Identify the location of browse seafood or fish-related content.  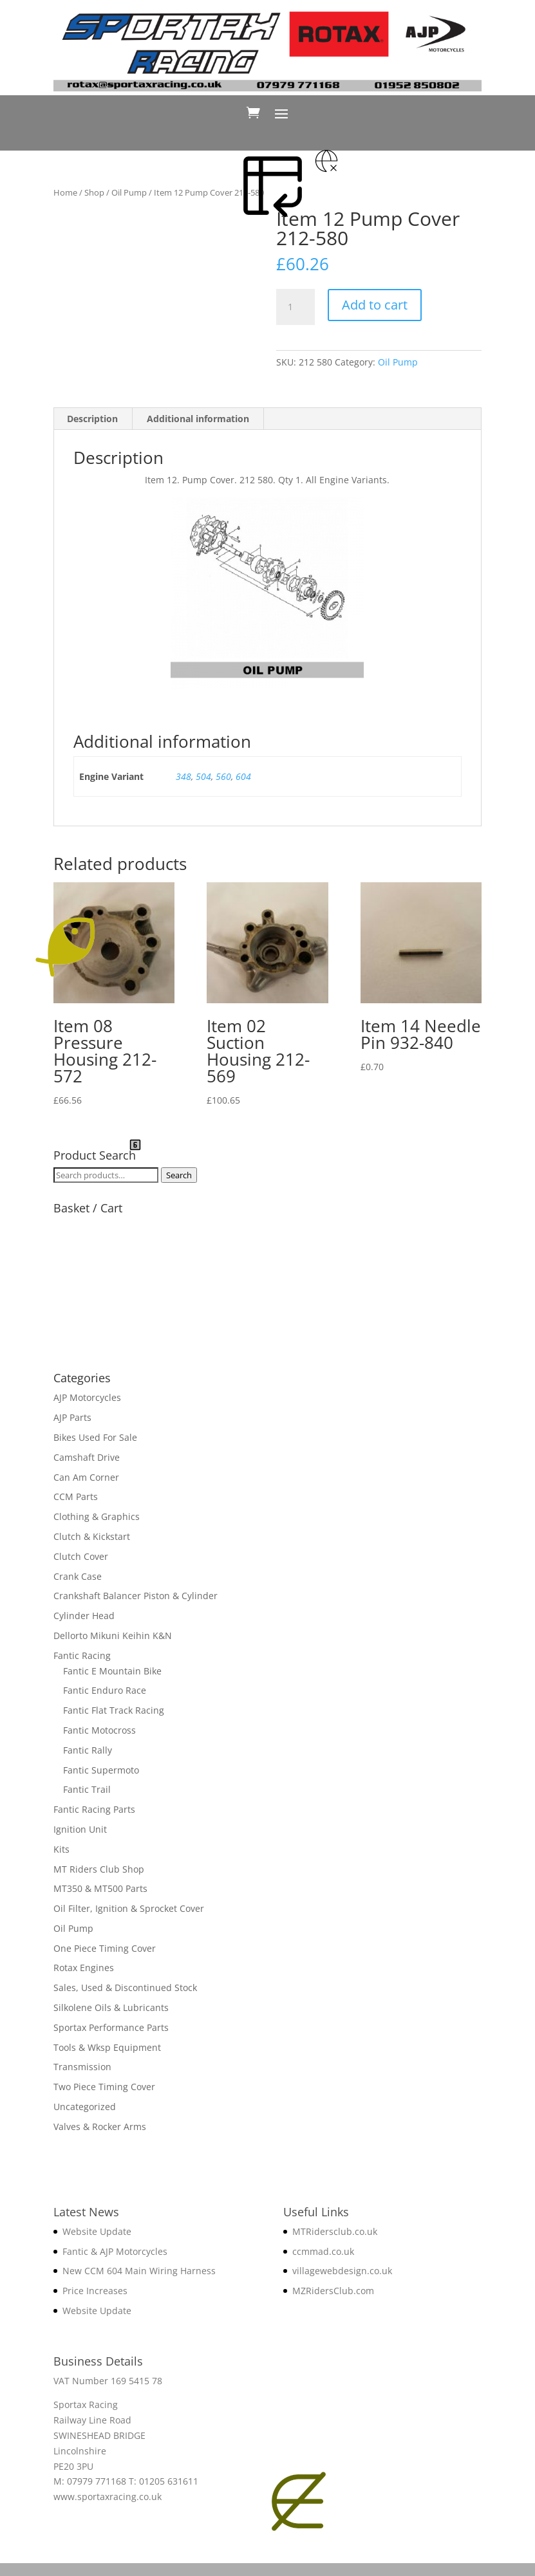
(67, 945).